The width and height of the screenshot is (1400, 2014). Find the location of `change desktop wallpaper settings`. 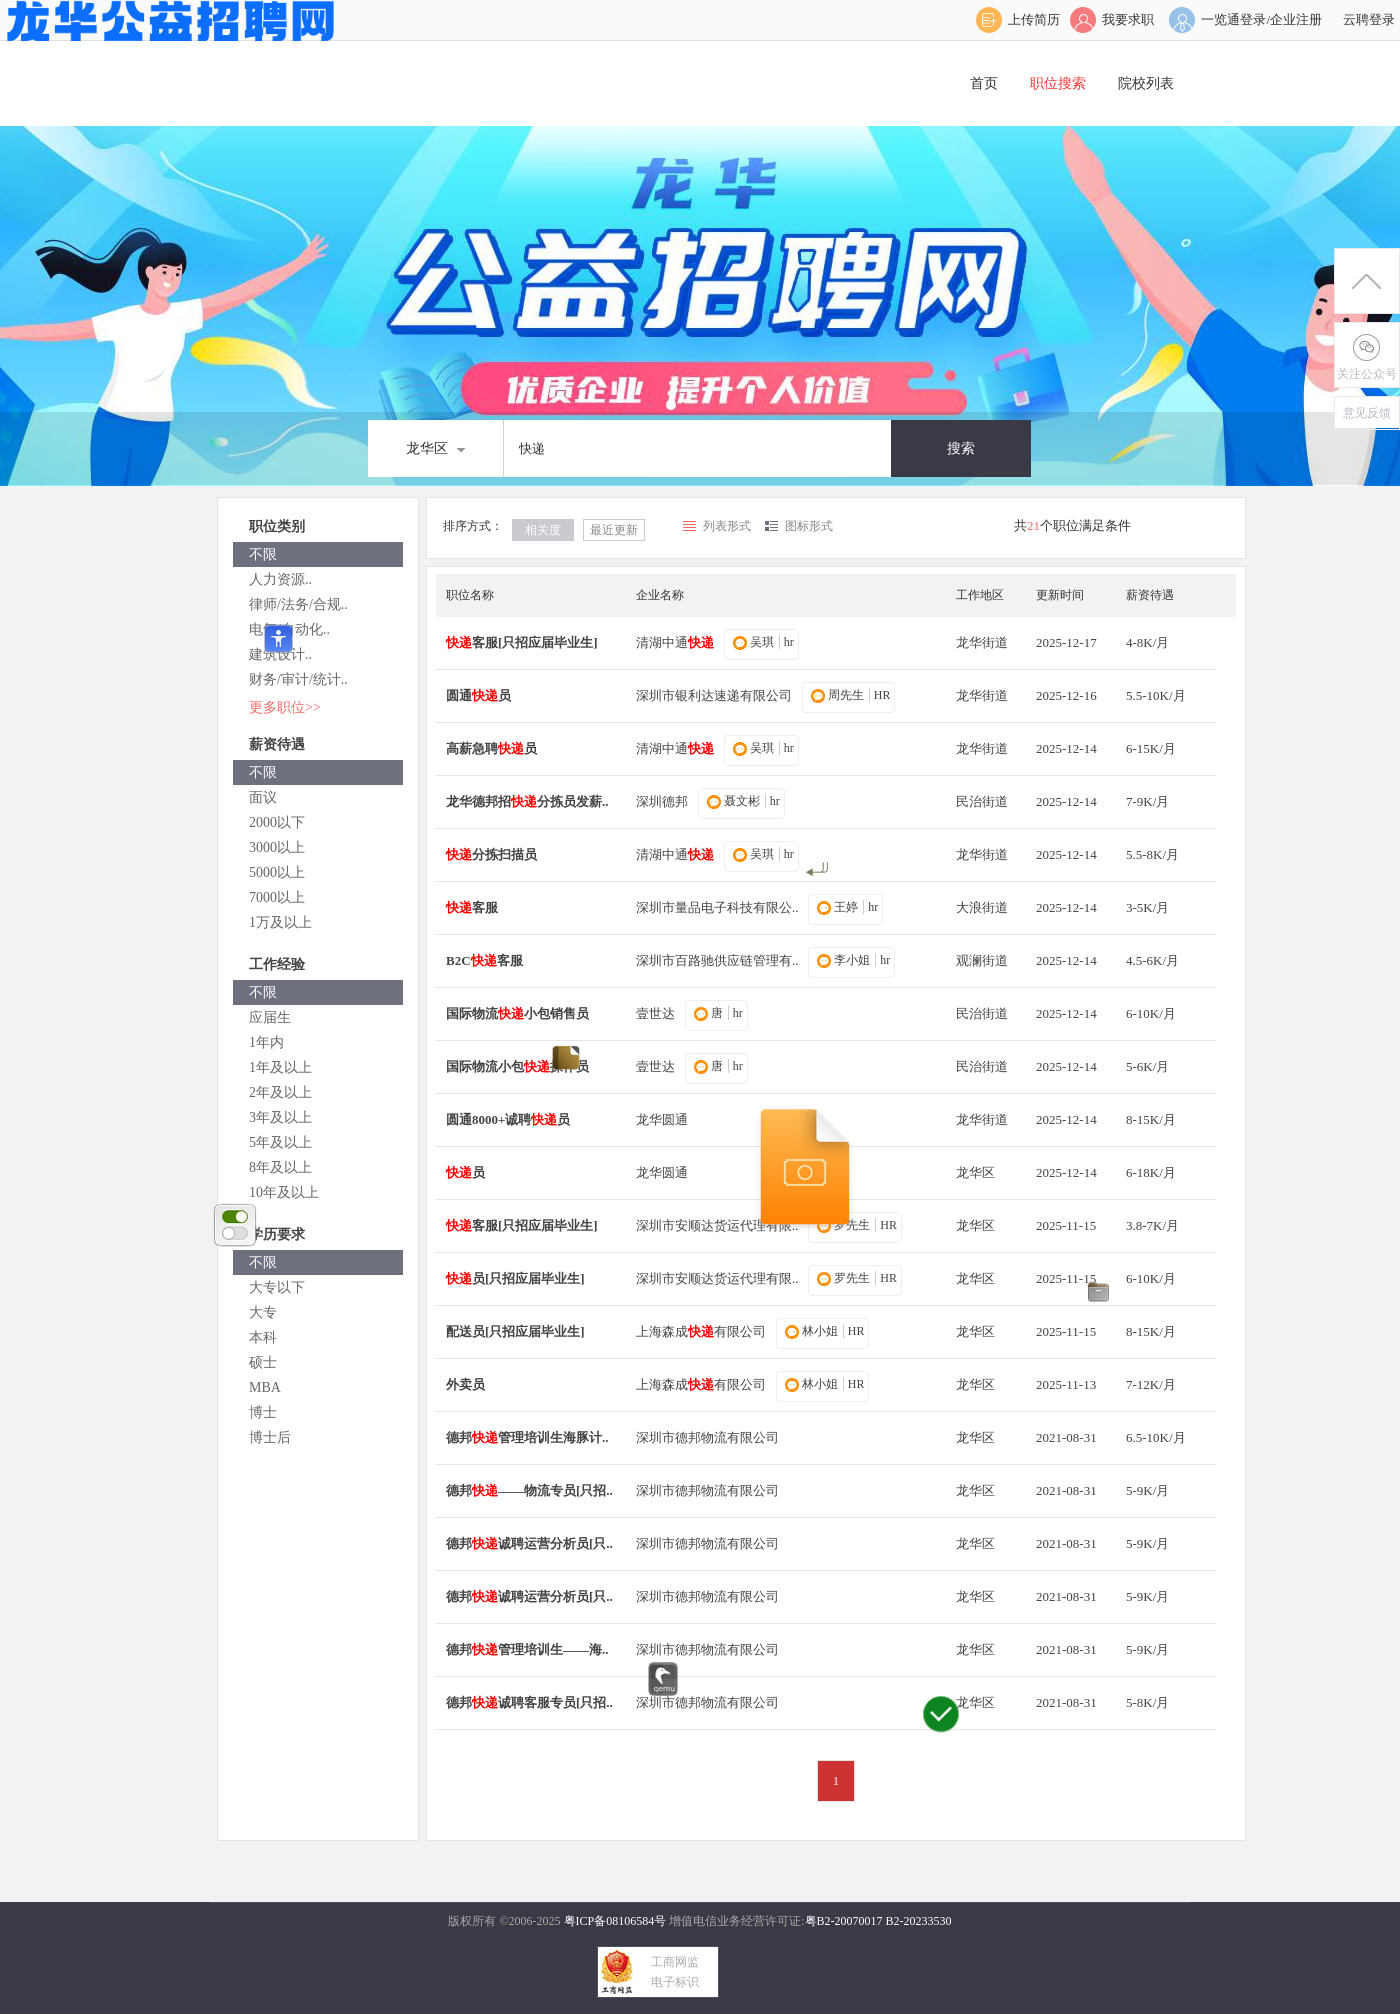

change desktop wallpaper settings is located at coordinates (566, 1057).